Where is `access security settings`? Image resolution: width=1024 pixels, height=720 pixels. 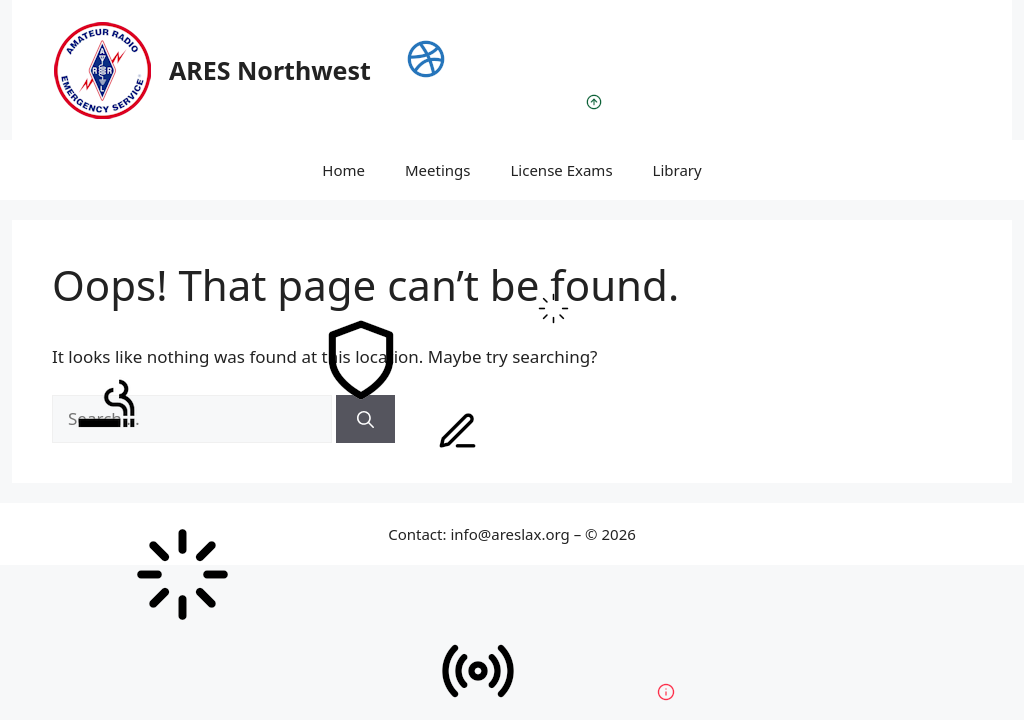 access security settings is located at coordinates (361, 360).